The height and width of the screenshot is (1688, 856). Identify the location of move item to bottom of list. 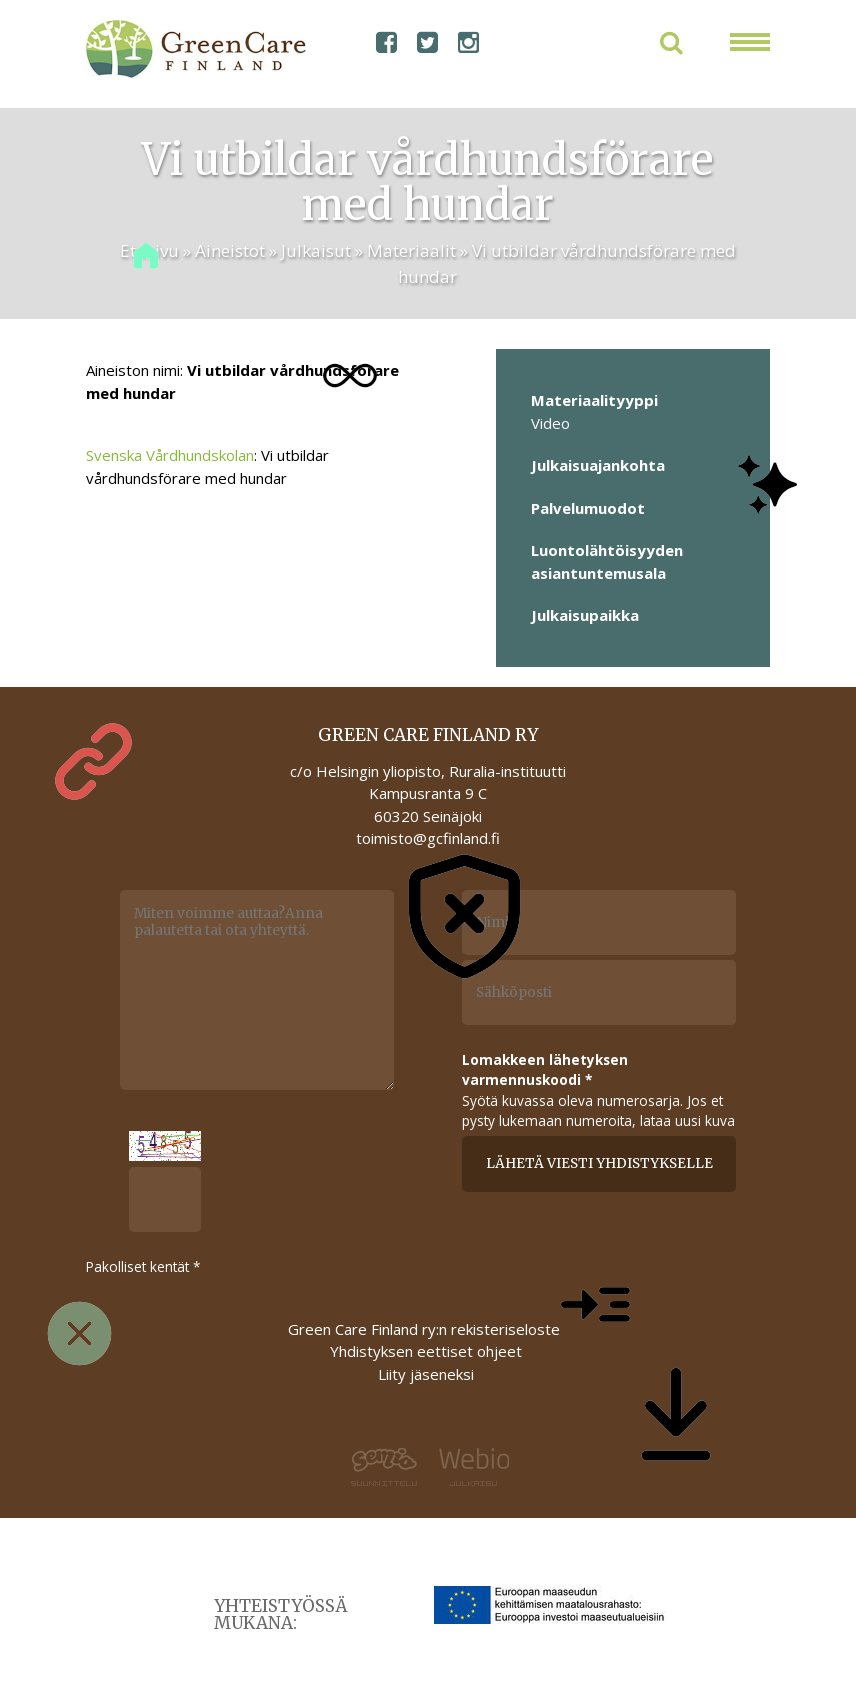
(676, 1416).